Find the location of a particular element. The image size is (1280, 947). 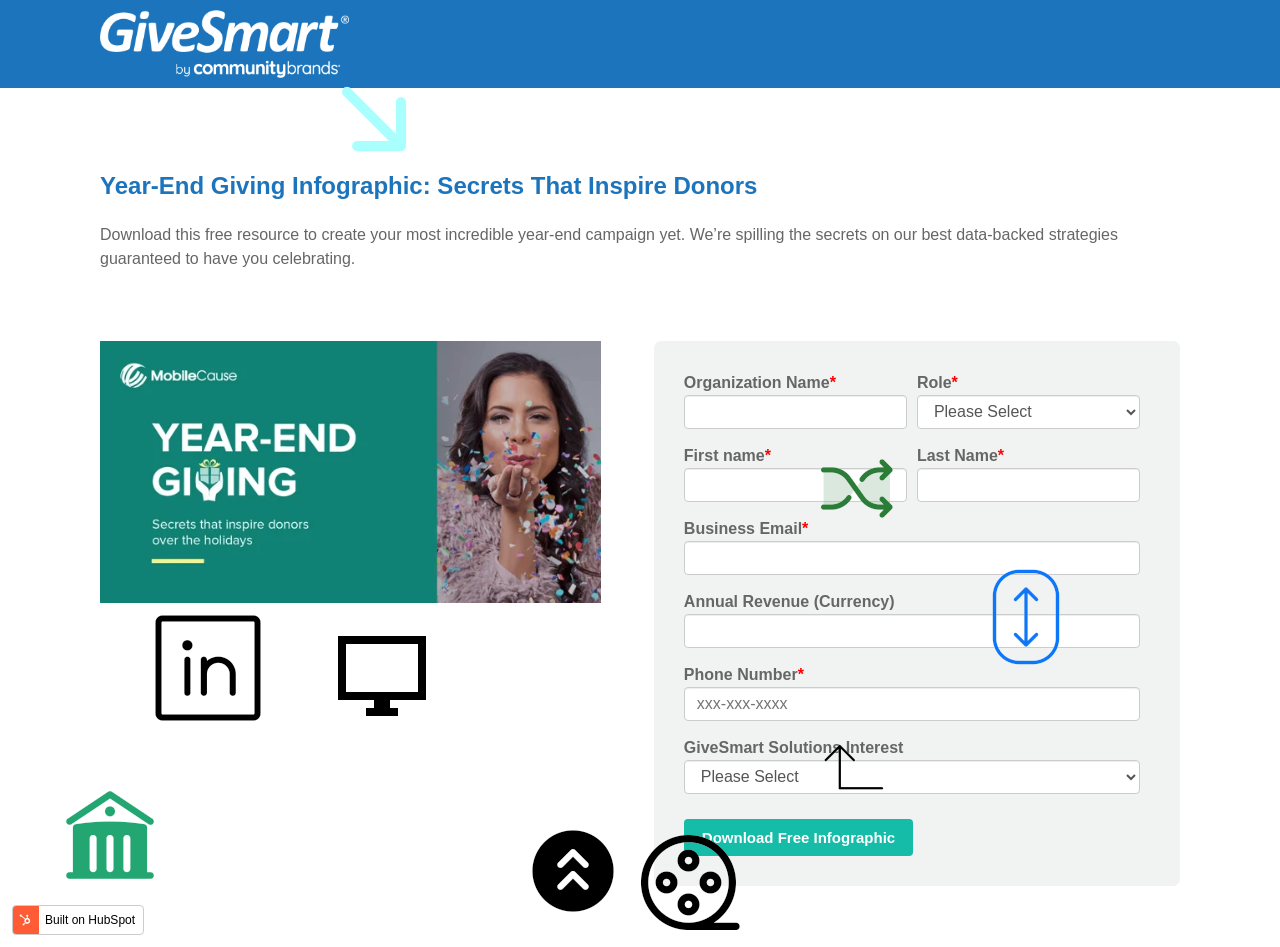

access library or archives is located at coordinates (110, 835).